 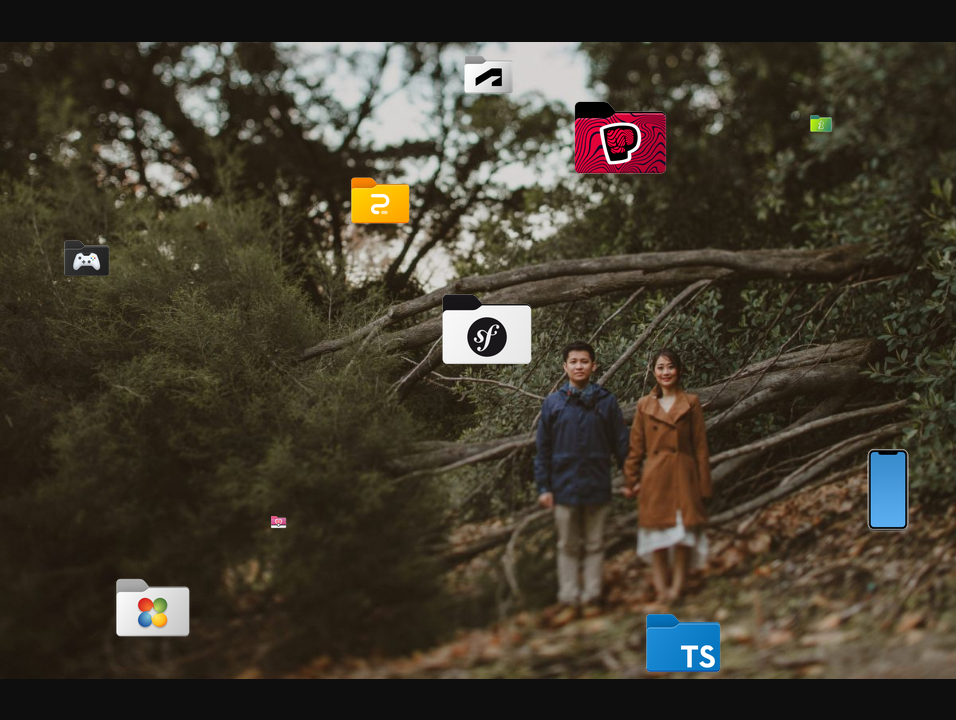 I want to click on open the Eleven Forum community folder, so click(x=152, y=609).